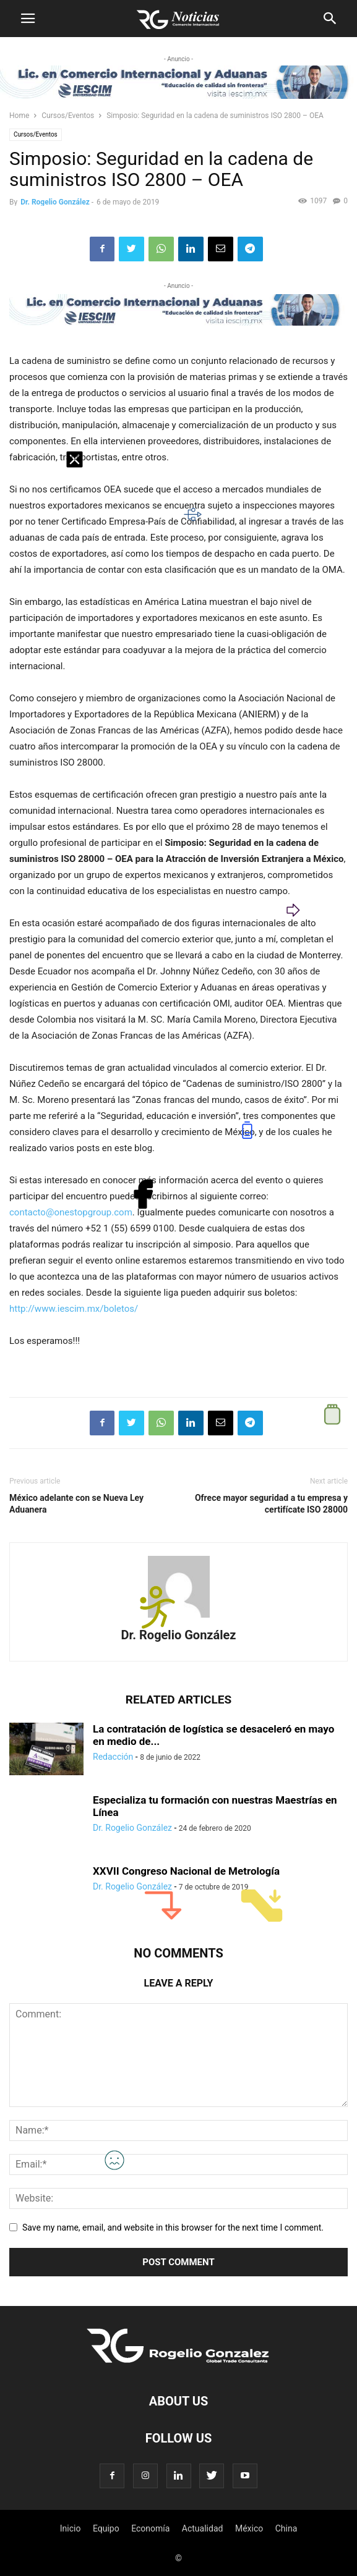 This screenshot has width=357, height=2576. What do you see at coordinates (293, 910) in the screenshot?
I see `navigate to the next item or step` at bounding box center [293, 910].